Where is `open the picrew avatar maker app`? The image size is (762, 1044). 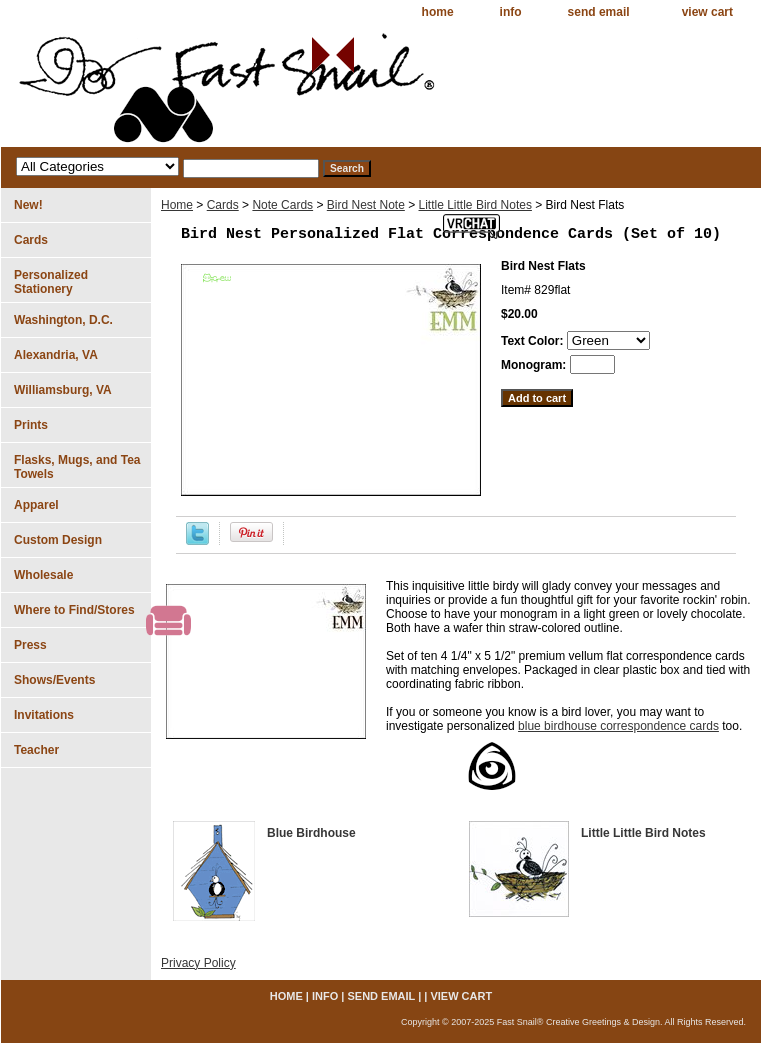
open the picrew avatar maker app is located at coordinates (217, 278).